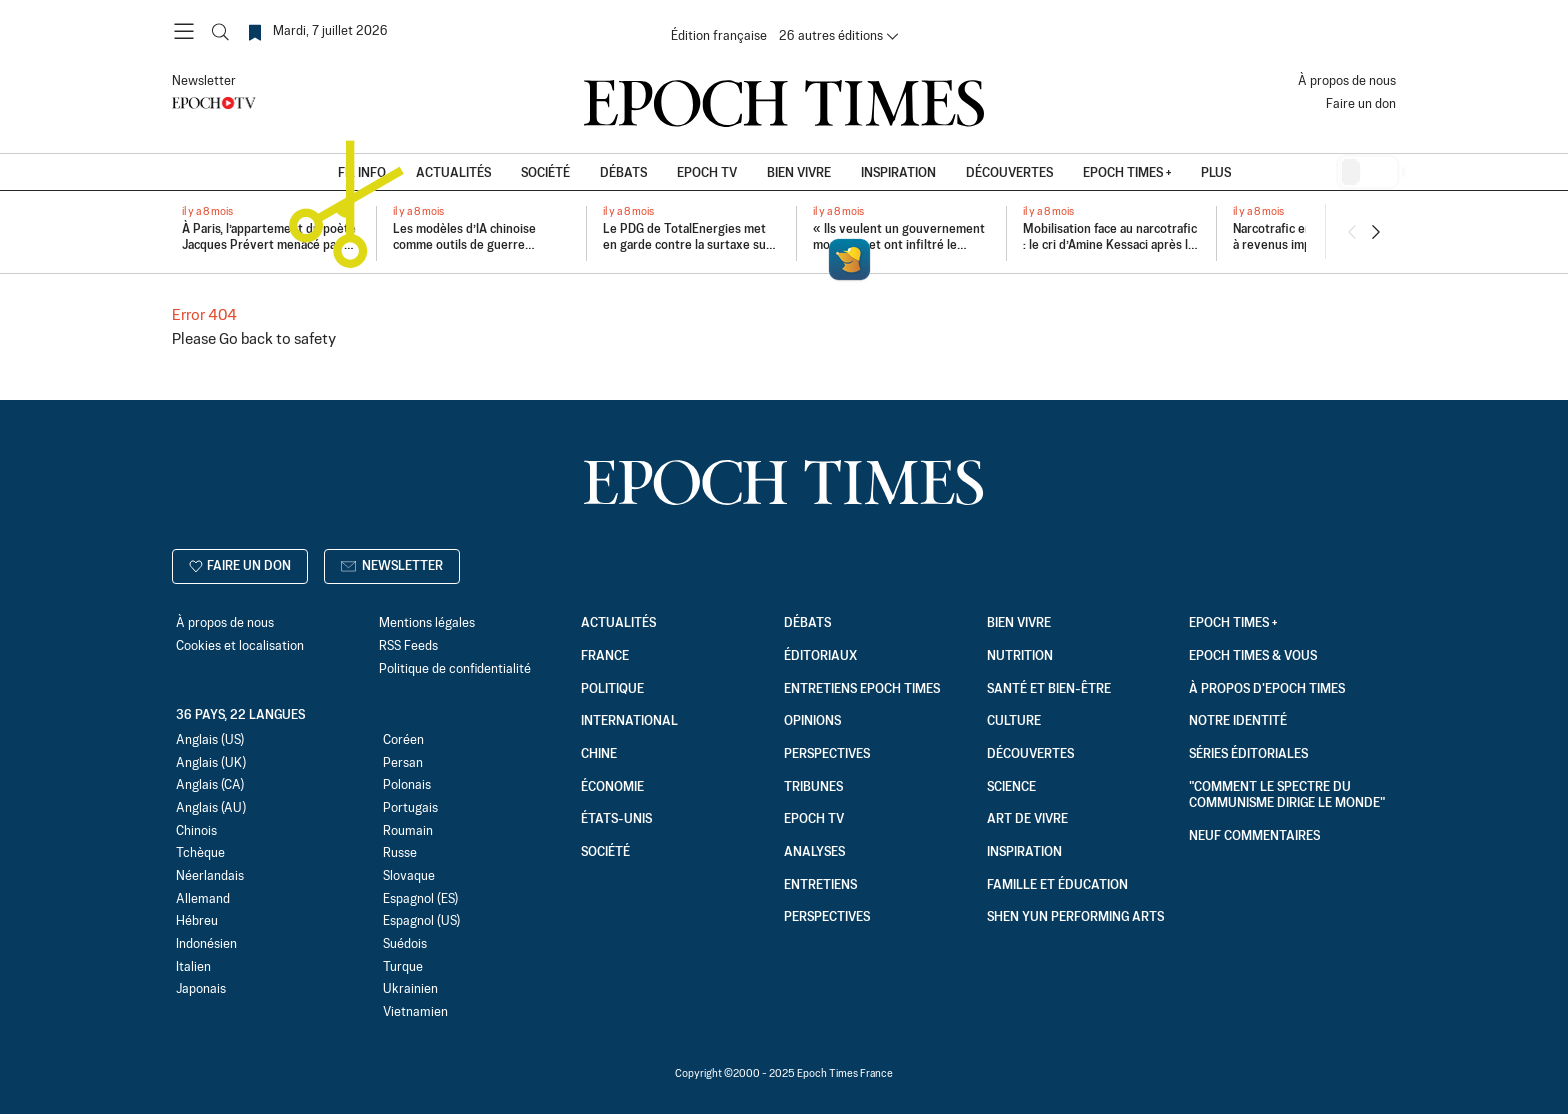 Image resolution: width=1568 pixels, height=1114 pixels. I want to click on indicates battery level at 30%, so click(1371, 172).